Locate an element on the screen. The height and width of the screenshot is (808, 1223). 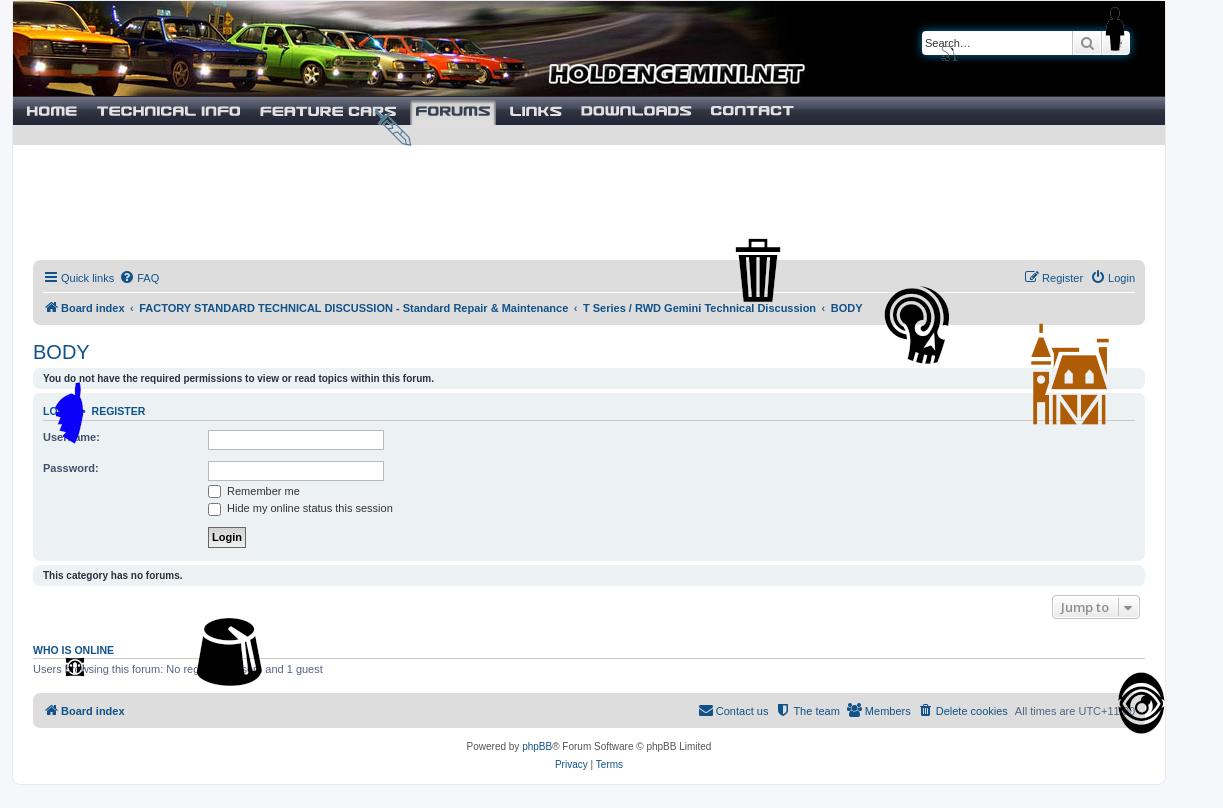
view your profile is located at coordinates (1115, 29).